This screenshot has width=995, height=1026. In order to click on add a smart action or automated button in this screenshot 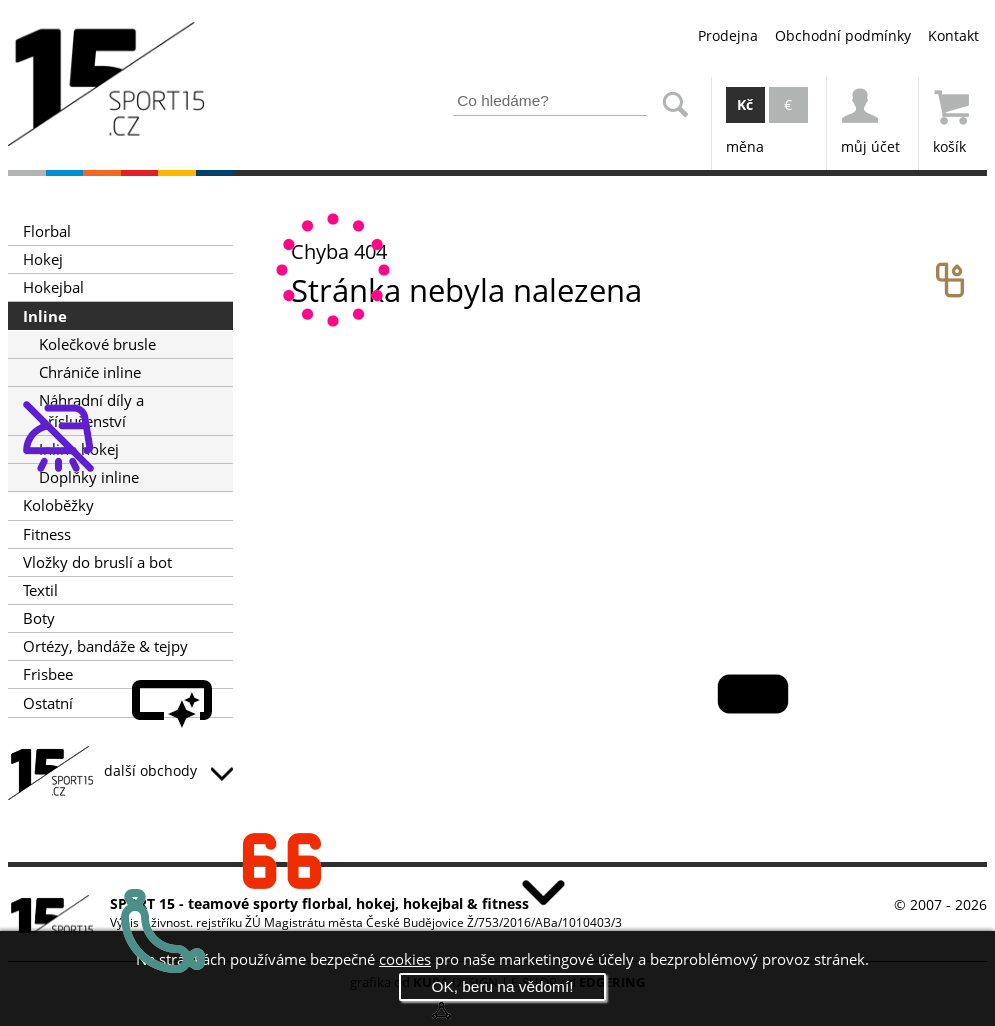, I will do `click(172, 700)`.